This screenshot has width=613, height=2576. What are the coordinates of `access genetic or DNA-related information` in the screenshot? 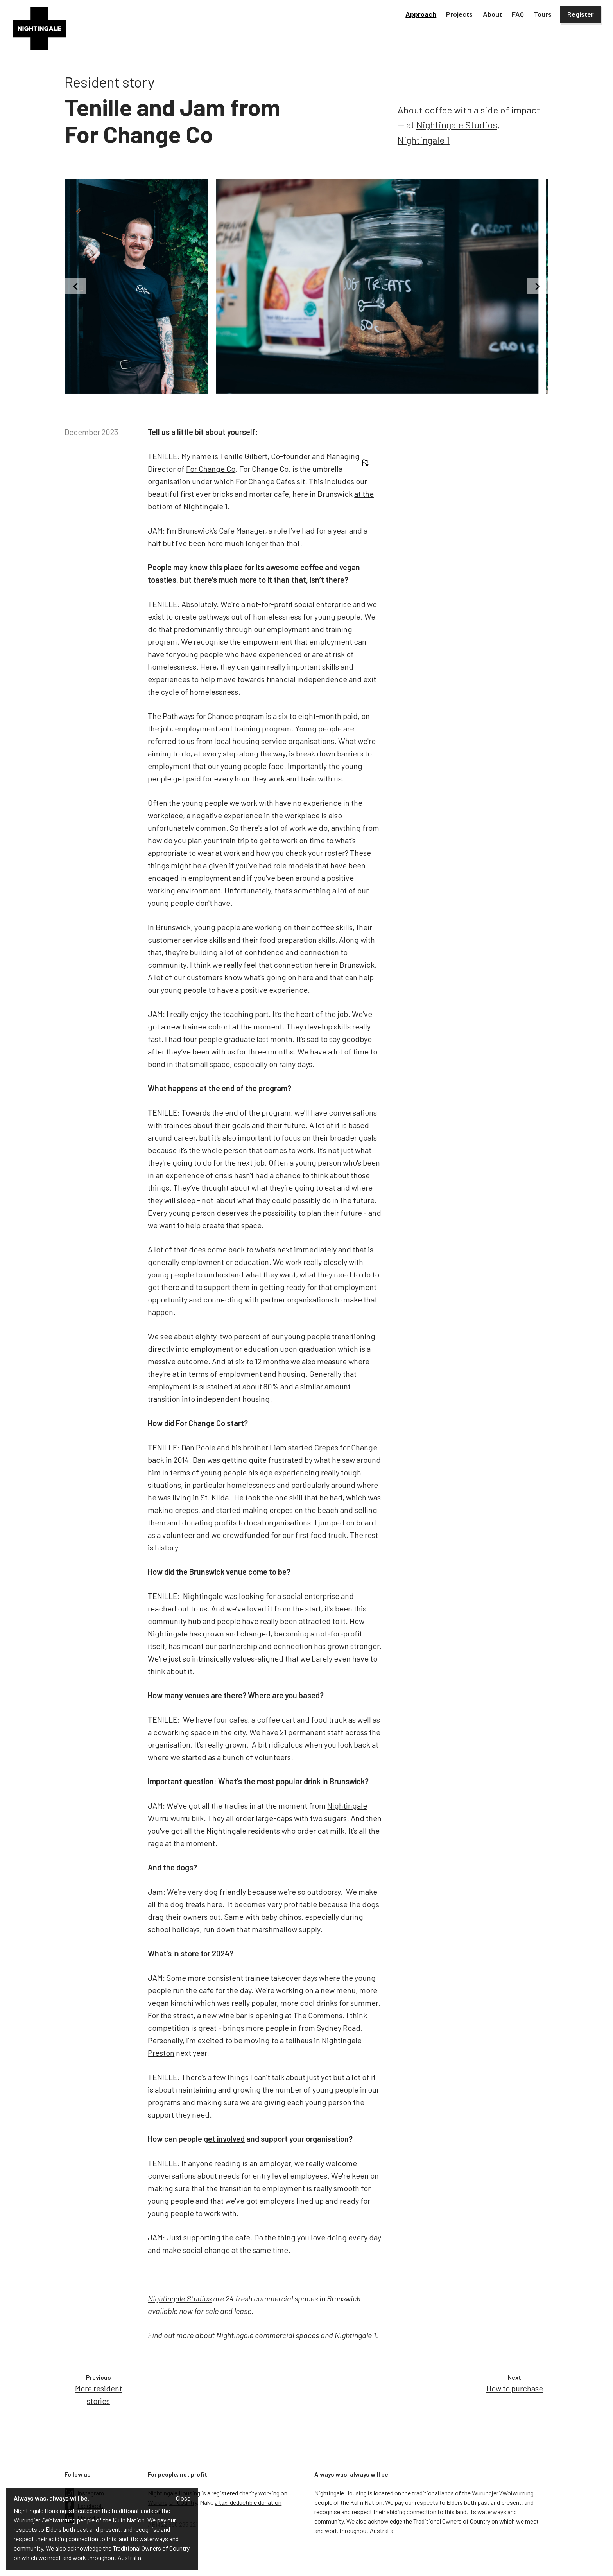 It's located at (79, 211).